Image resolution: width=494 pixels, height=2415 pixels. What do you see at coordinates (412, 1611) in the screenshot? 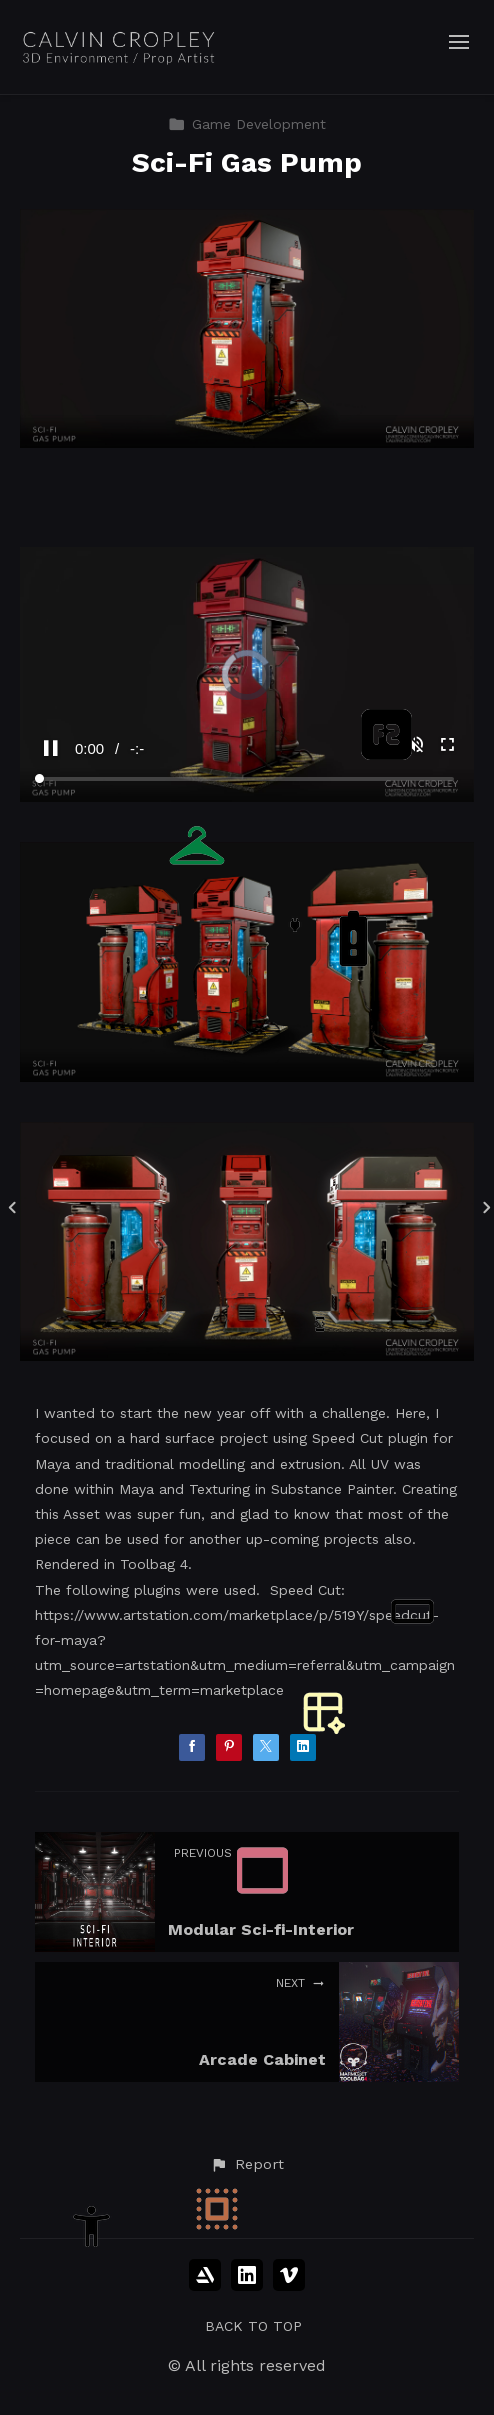
I see `crop image to 7:5 aspect ratio` at bounding box center [412, 1611].